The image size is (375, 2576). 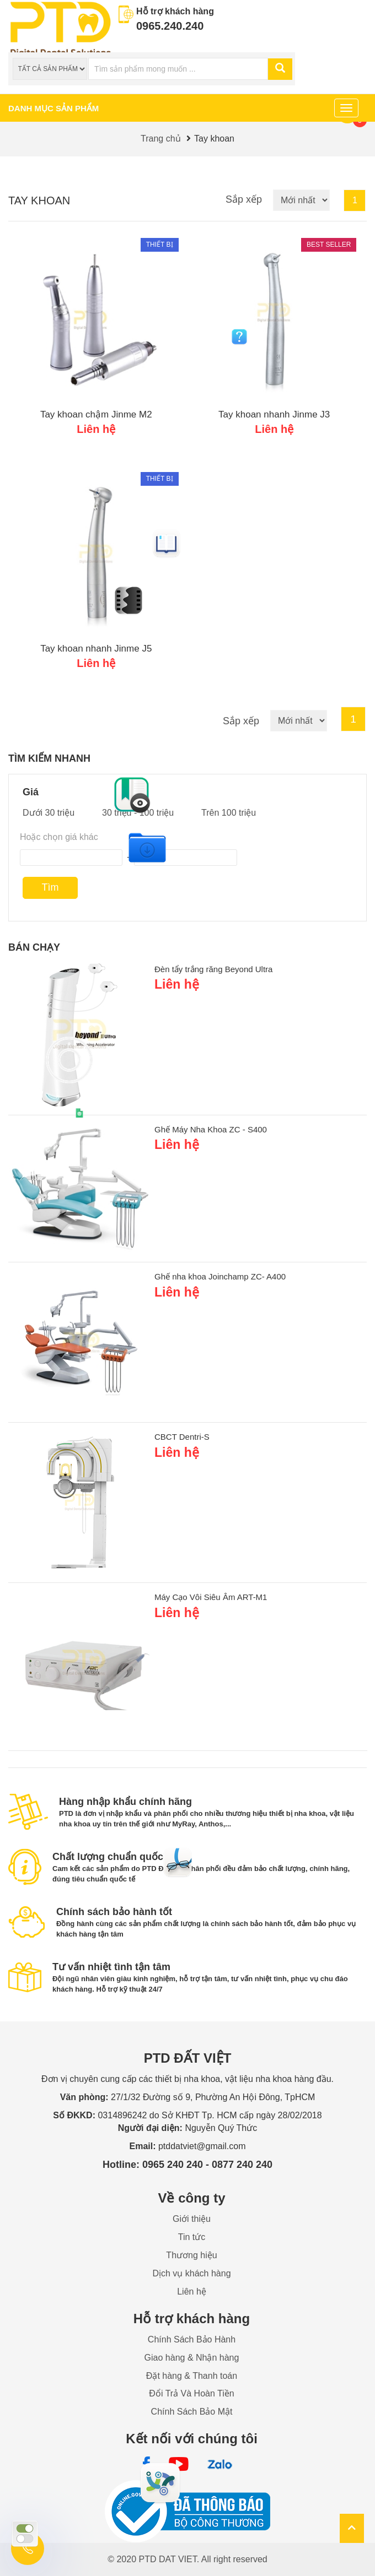 I want to click on a godot shader file, so click(x=79, y=1113).